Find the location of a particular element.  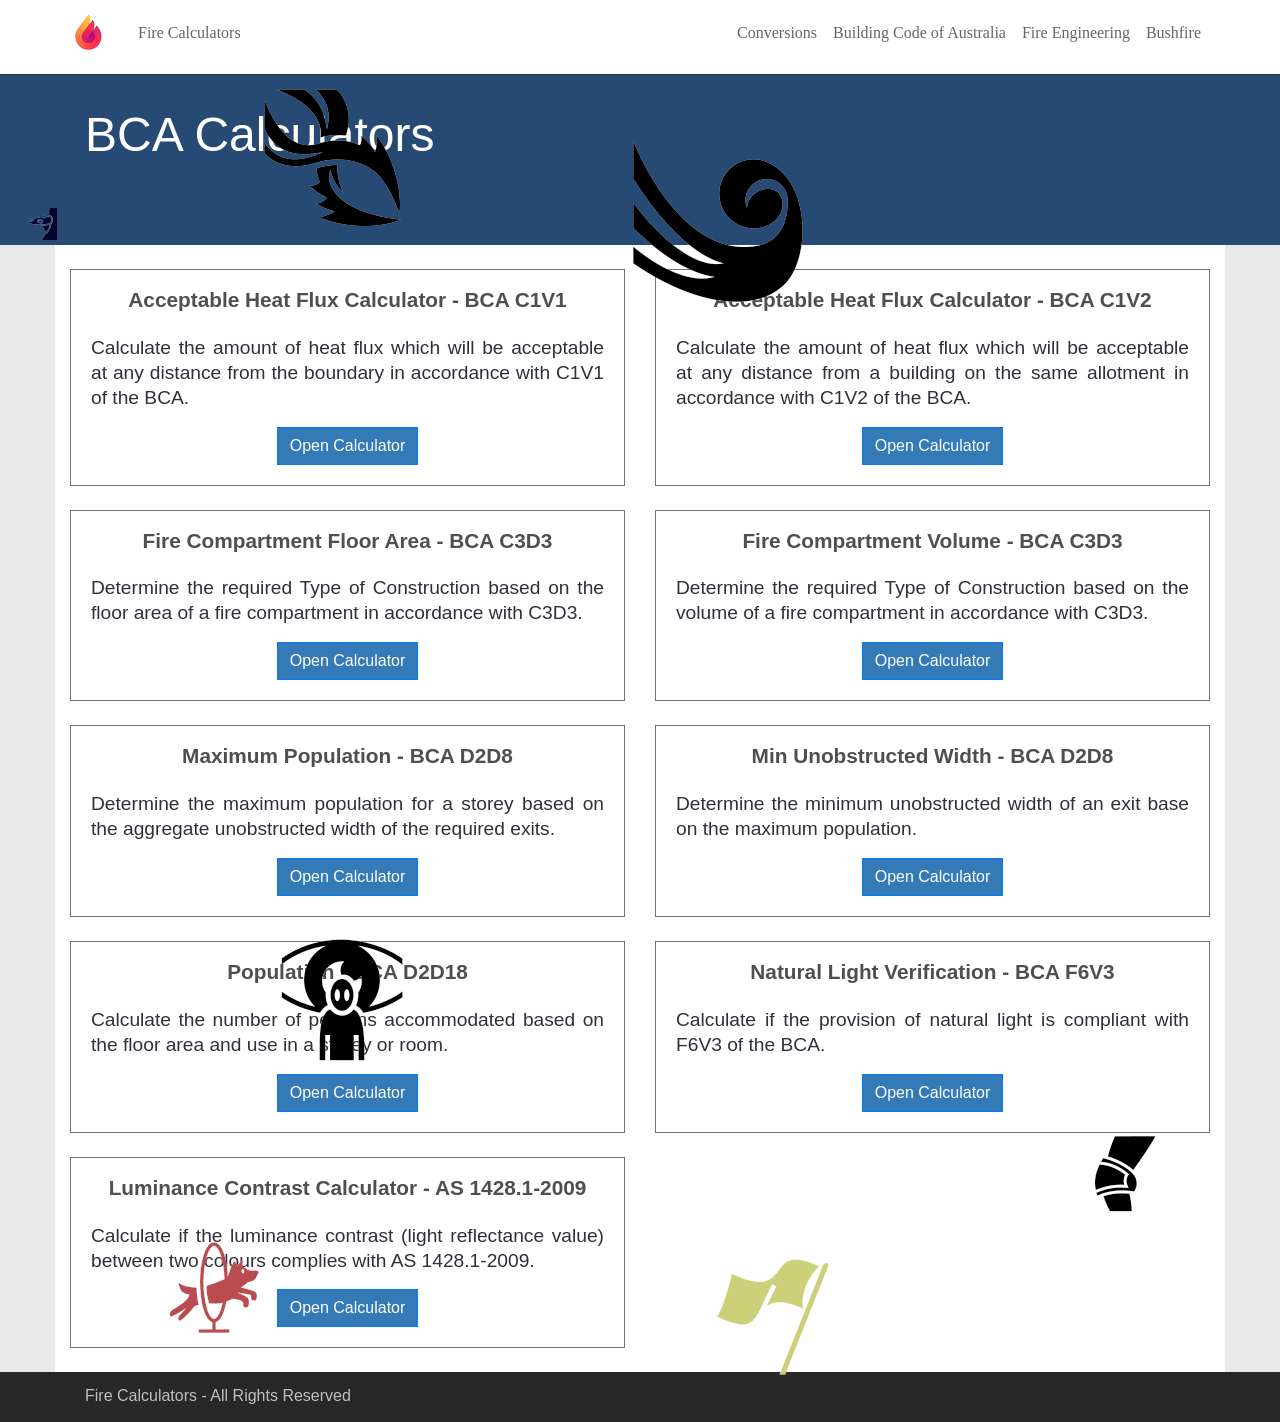

indicates a foraging or mushroom gathering activity is located at coordinates (41, 224).